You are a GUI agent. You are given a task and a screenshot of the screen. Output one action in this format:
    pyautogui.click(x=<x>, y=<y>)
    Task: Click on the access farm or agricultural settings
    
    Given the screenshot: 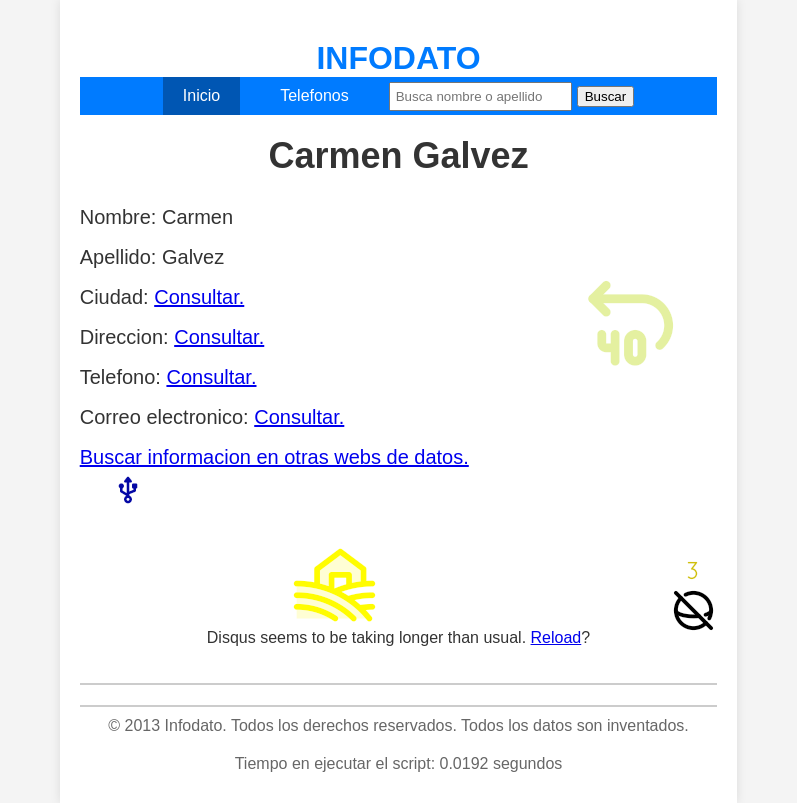 What is the action you would take?
    pyautogui.click(x=334, y=586)
    